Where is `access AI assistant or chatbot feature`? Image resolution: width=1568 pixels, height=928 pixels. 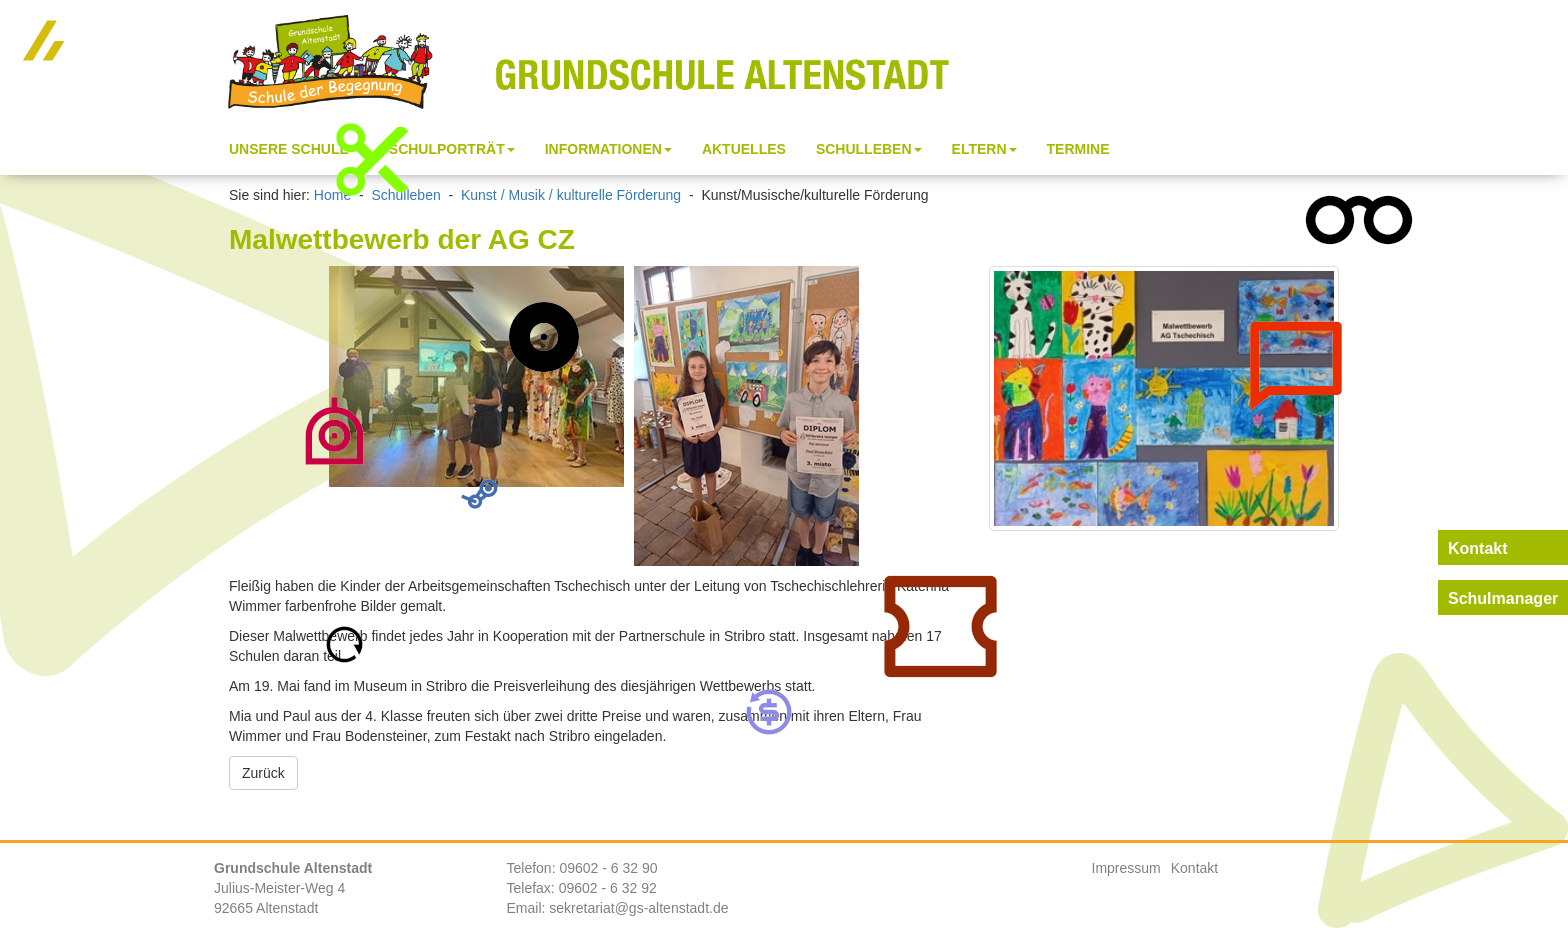 access AI assistant or chatbot feature is located at coordinates (334, 432).